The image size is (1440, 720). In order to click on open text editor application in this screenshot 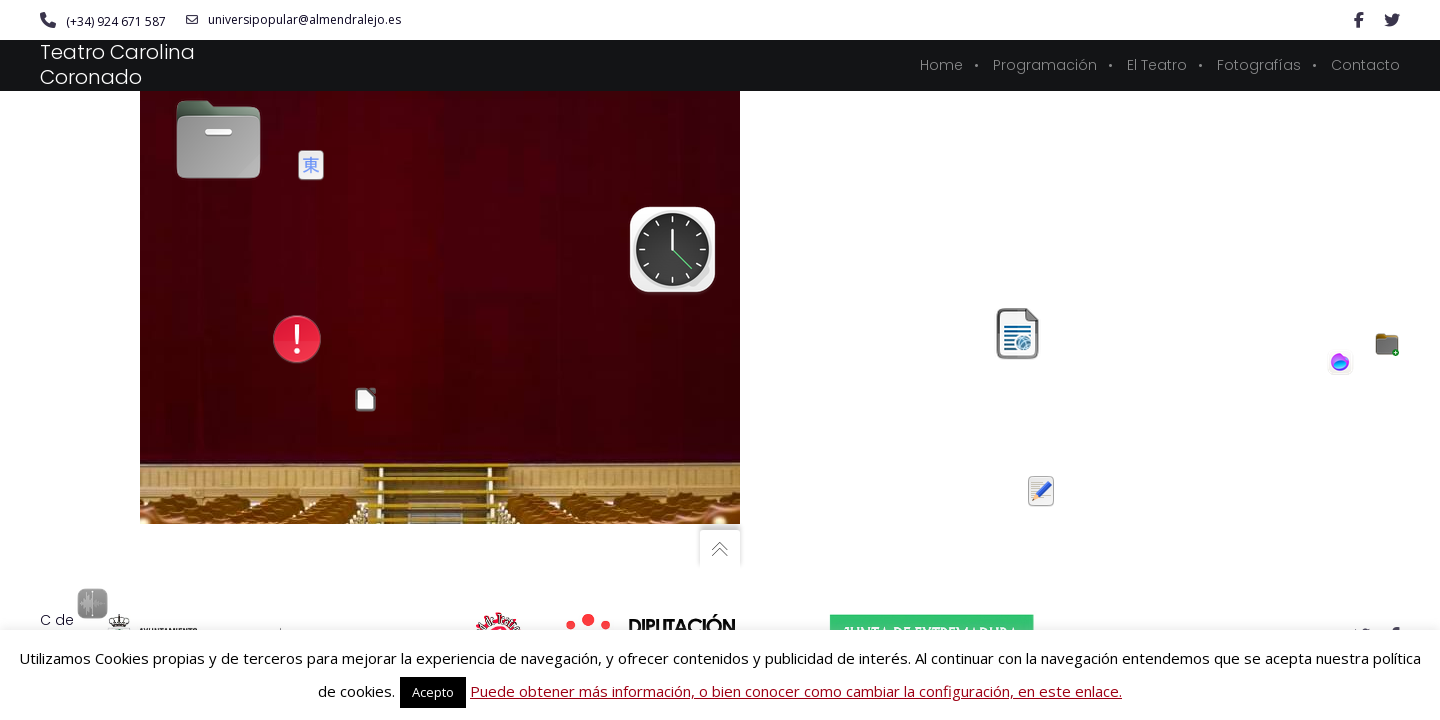, I will do `click(1041, 491)`.